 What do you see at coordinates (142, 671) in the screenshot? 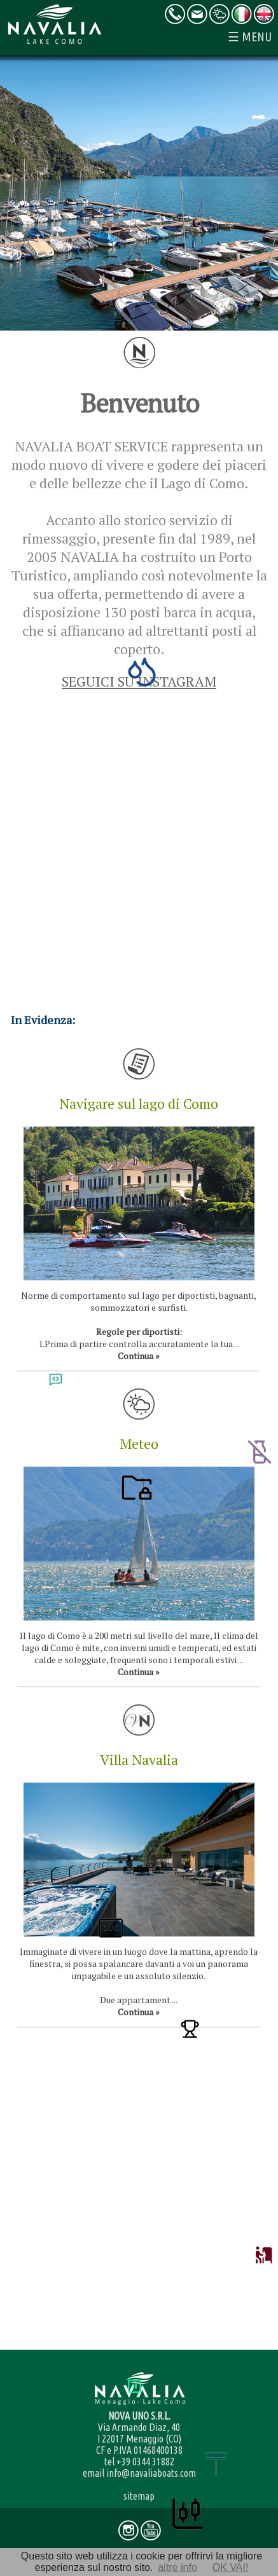
I see `indicates humidity or moisture level` at bounding box center [142, 671].